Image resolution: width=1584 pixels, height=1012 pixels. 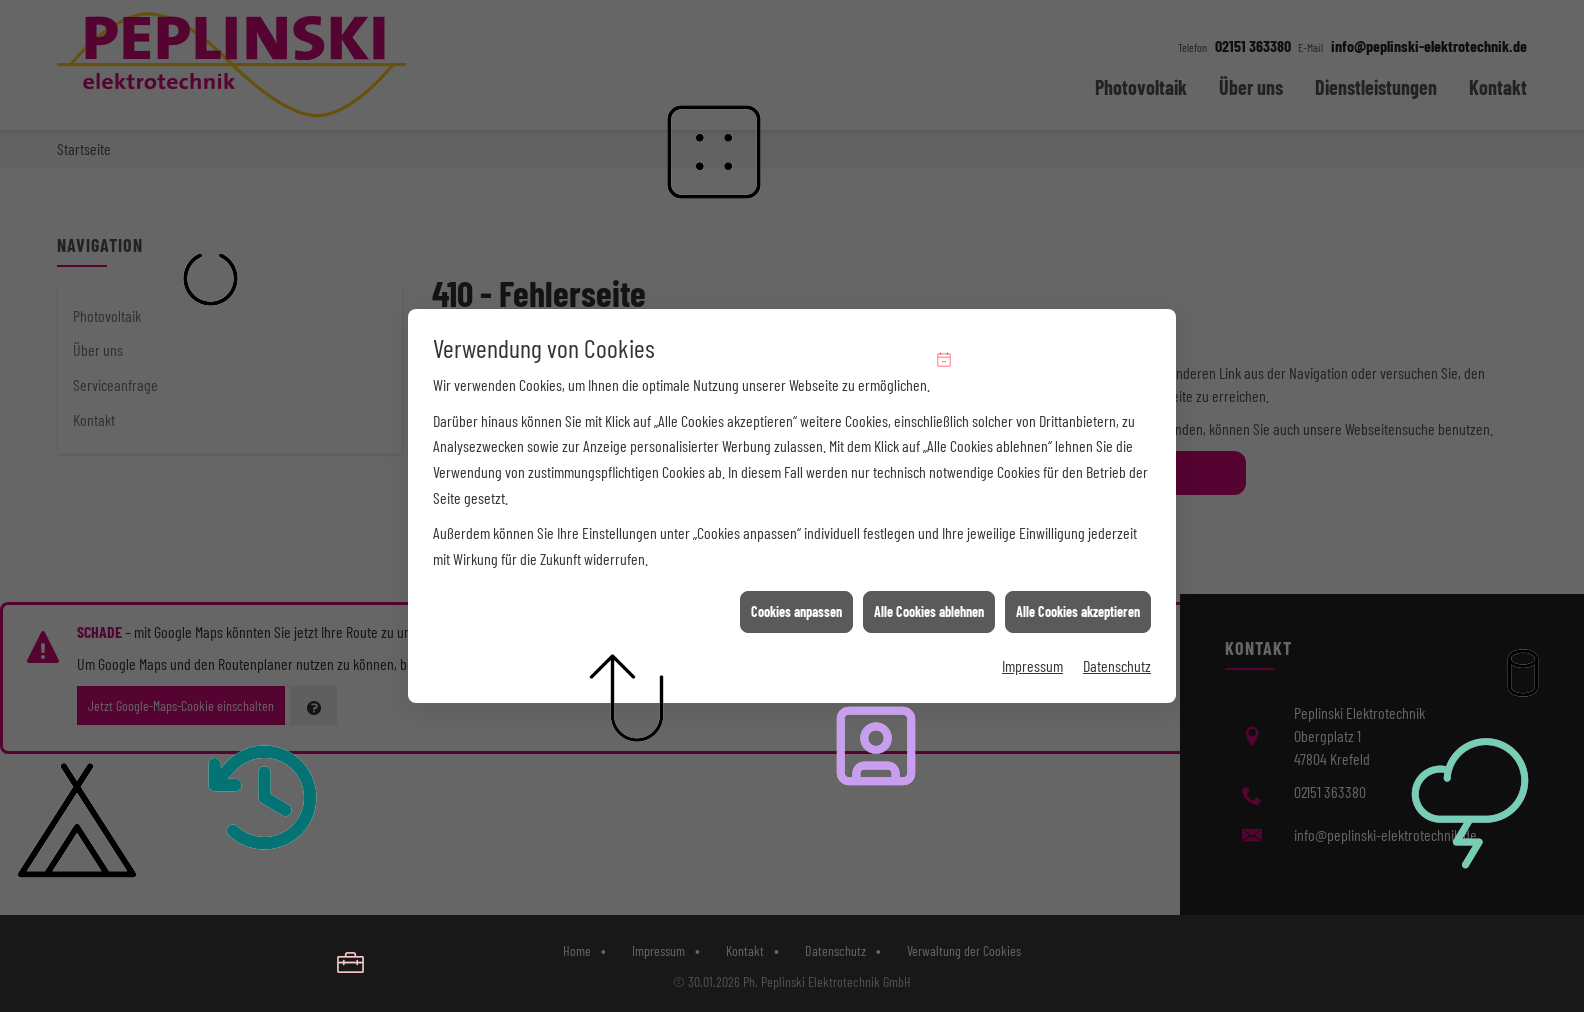 What do you see at coordinates (944, 360) in the screenshot?
I see `remove an event from your calendar` at bounding box center [944, 360].